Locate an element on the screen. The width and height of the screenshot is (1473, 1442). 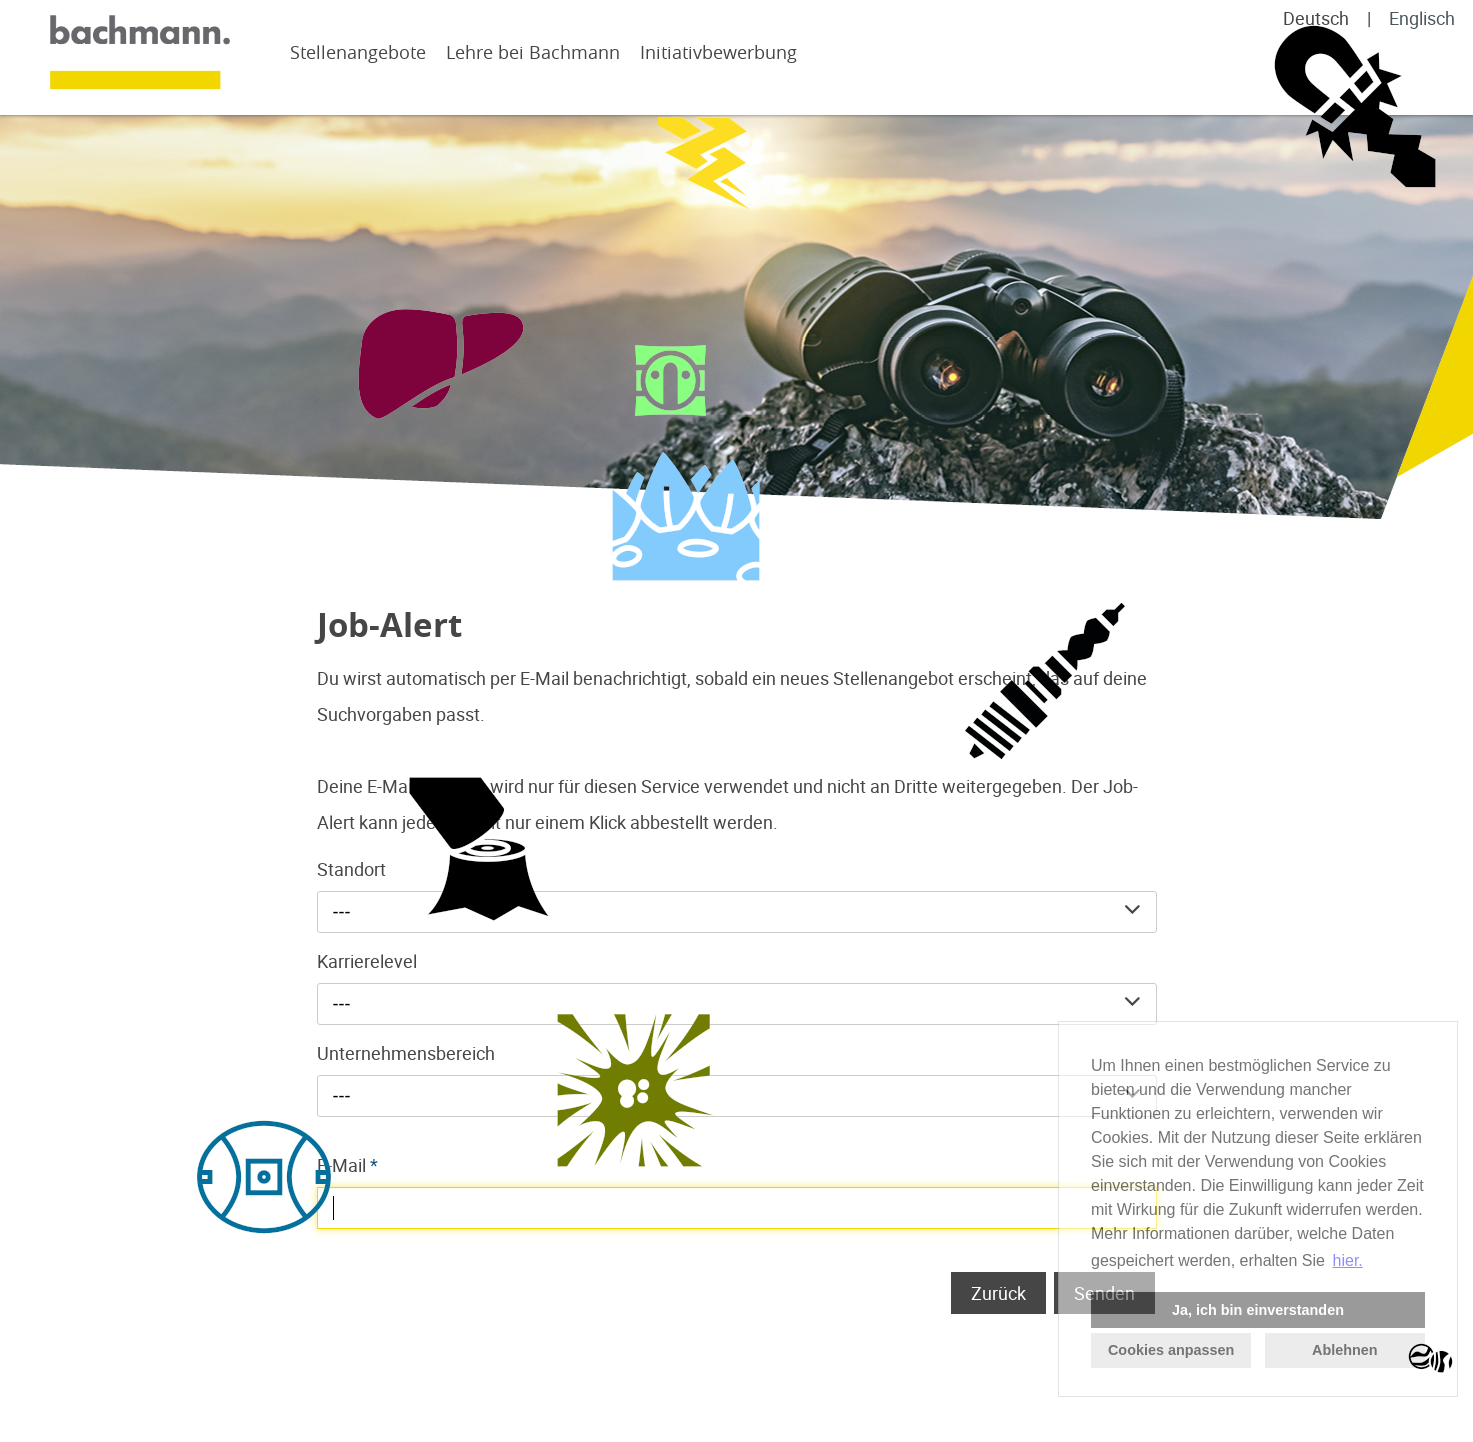
select player avatar or character is located at coordinates (670, 380).